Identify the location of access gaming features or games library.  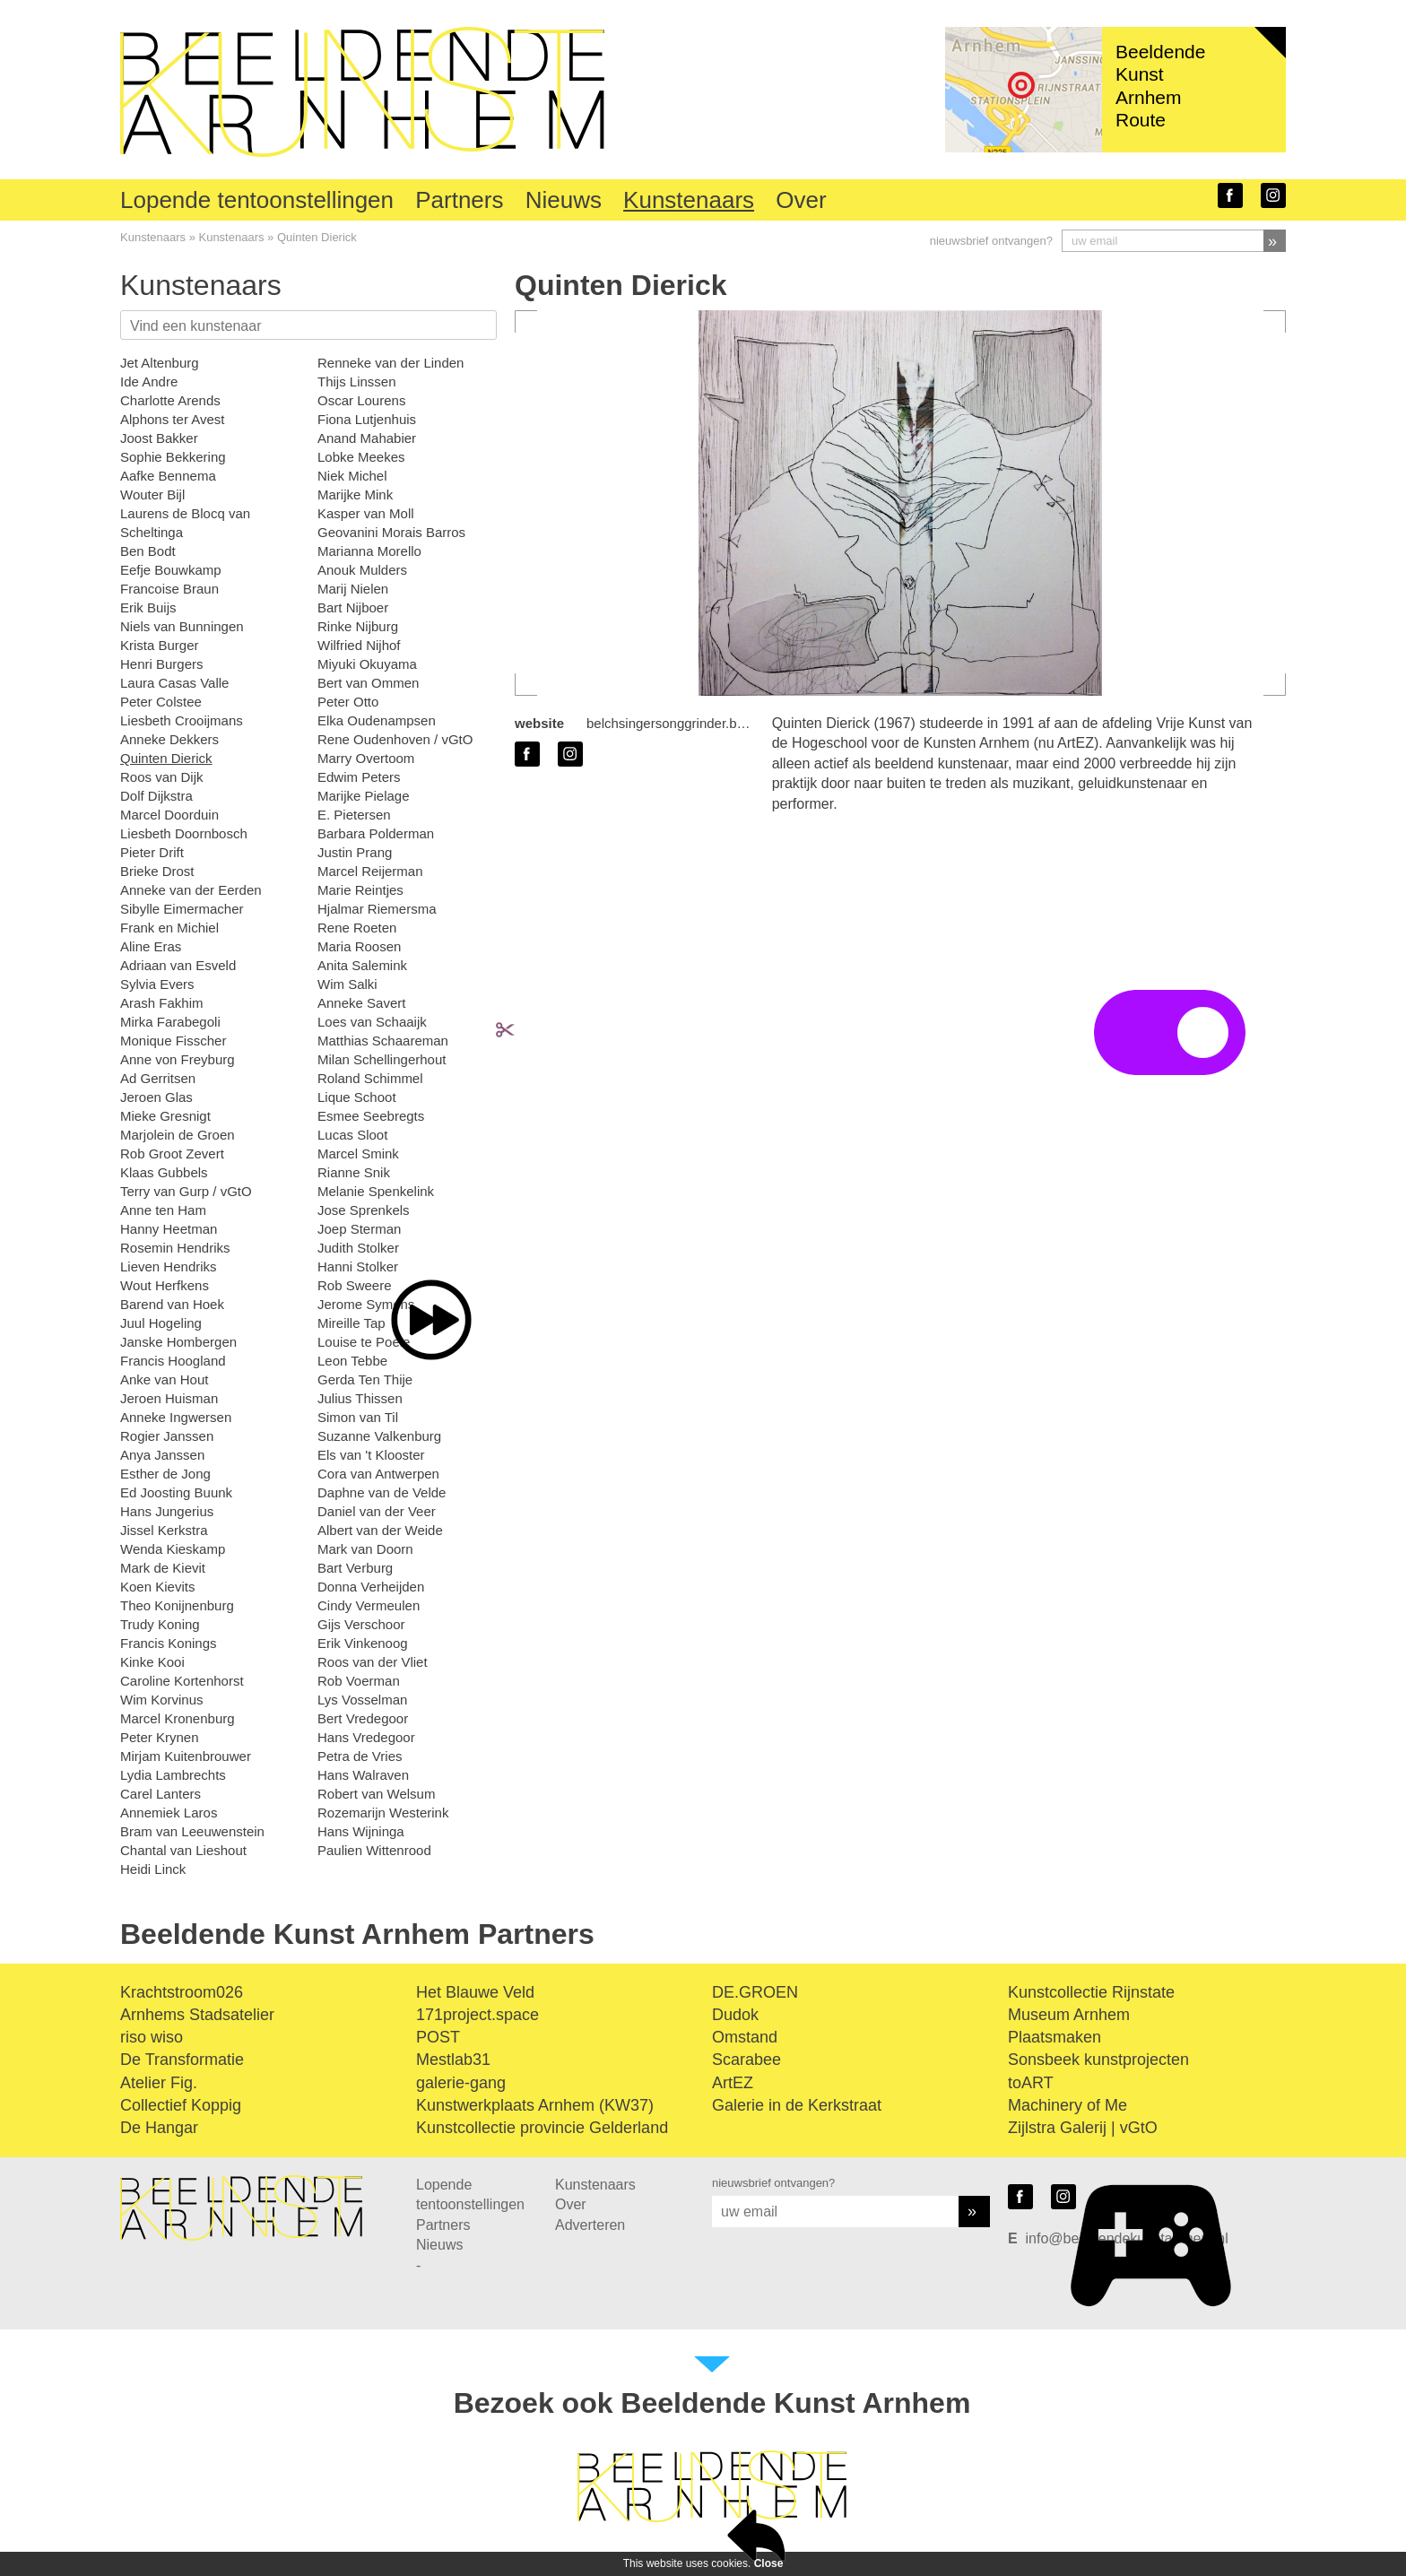
(1153, 2245).